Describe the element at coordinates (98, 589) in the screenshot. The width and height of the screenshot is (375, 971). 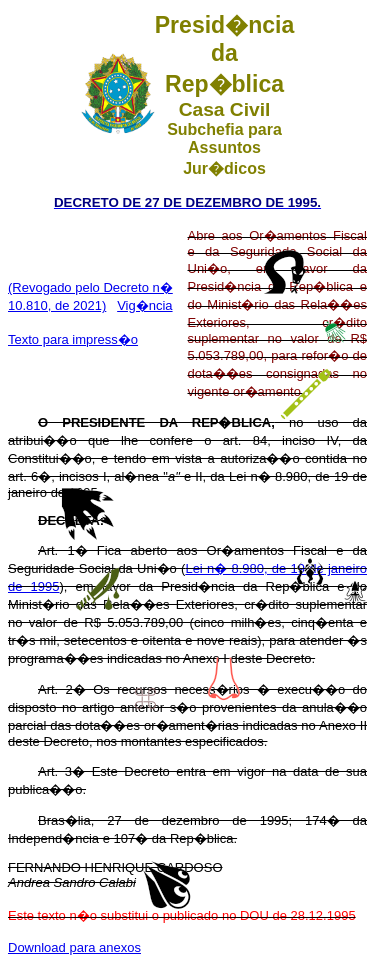
I see `melee weapon item in game inventory` at that location.